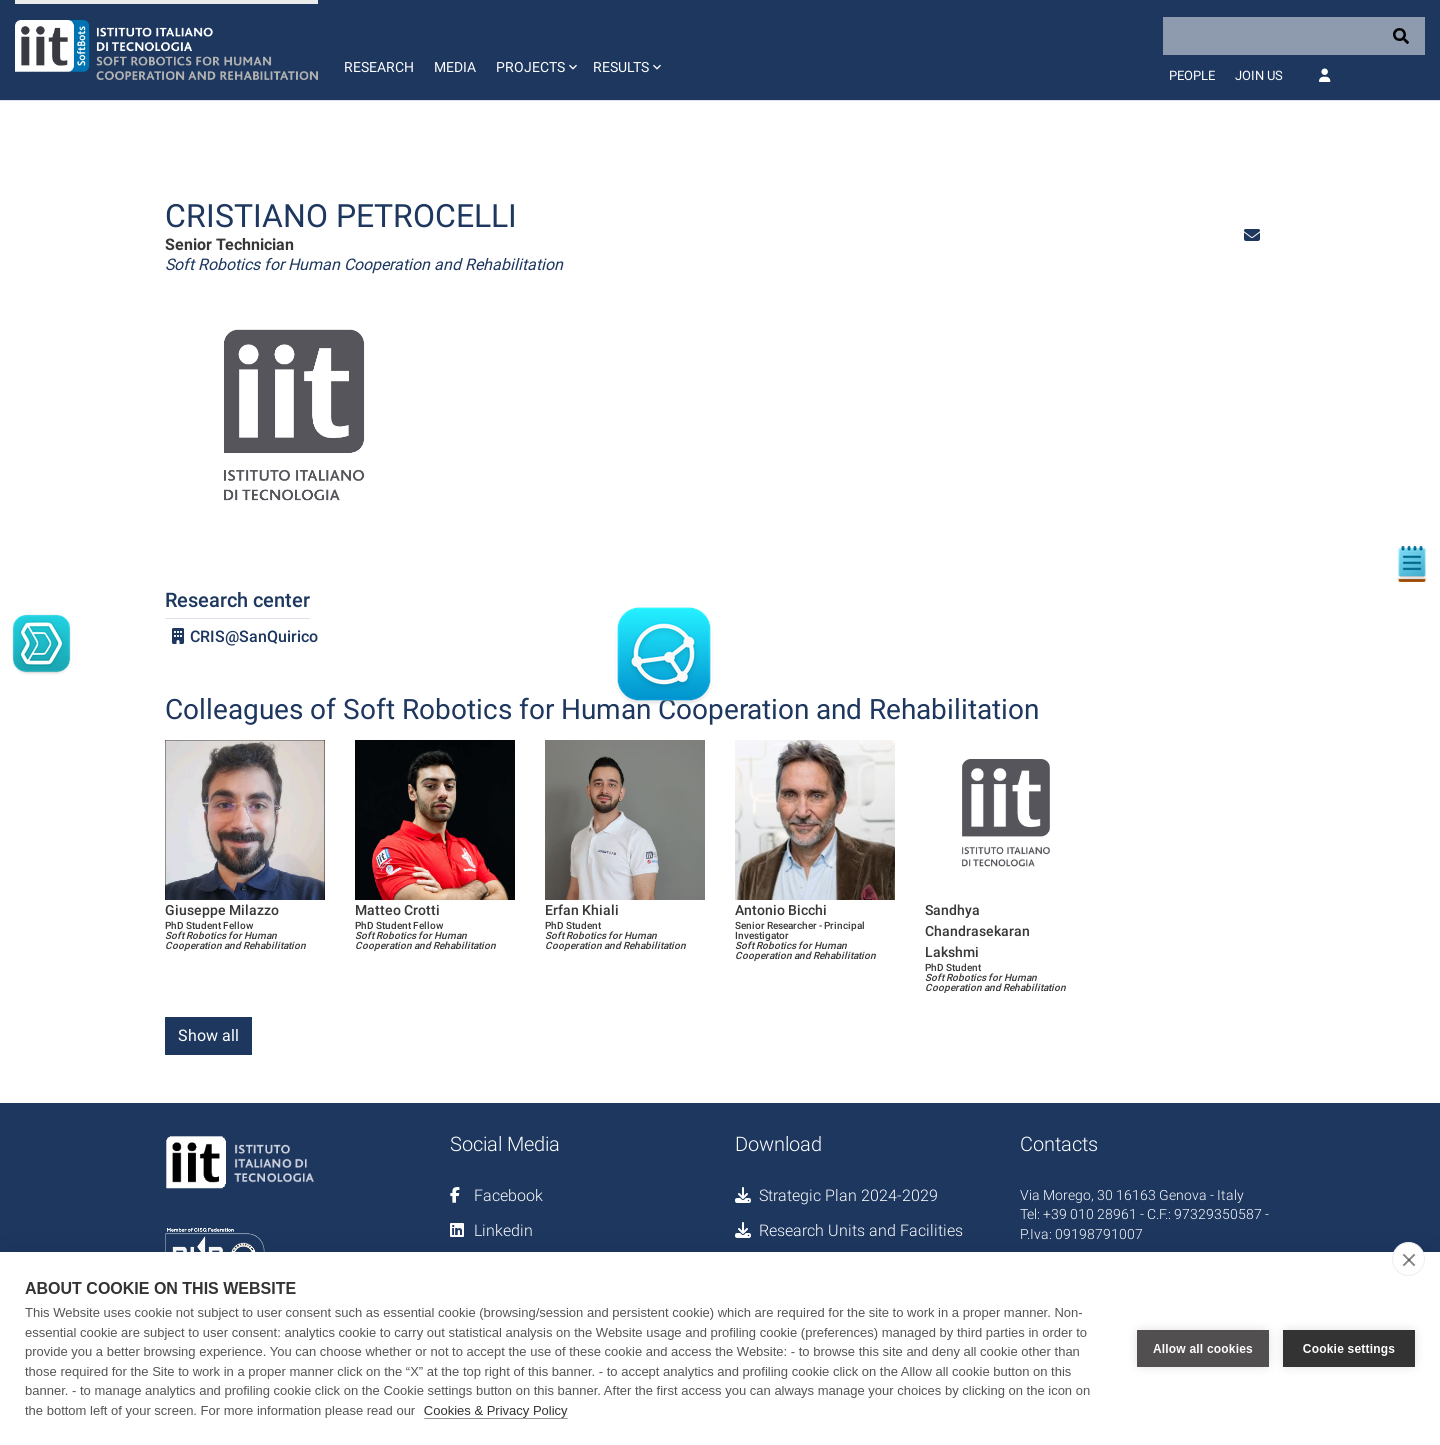 Image resolution: width=1440 pixels, height=1445 pixels. Describe the element at coordinates (41, 643) in the screenshot. I see `open synology drive cloud storage app` at that location.